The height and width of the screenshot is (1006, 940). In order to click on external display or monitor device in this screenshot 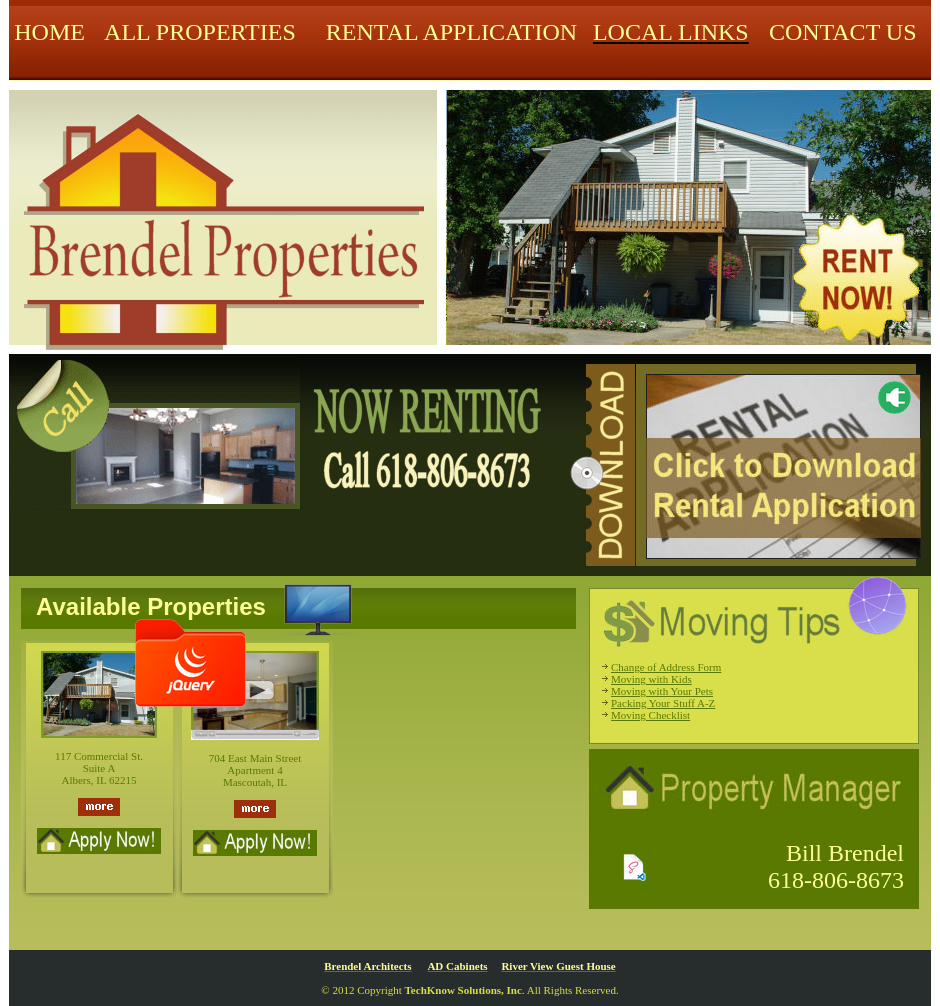, I will do `click(318, 596)`.